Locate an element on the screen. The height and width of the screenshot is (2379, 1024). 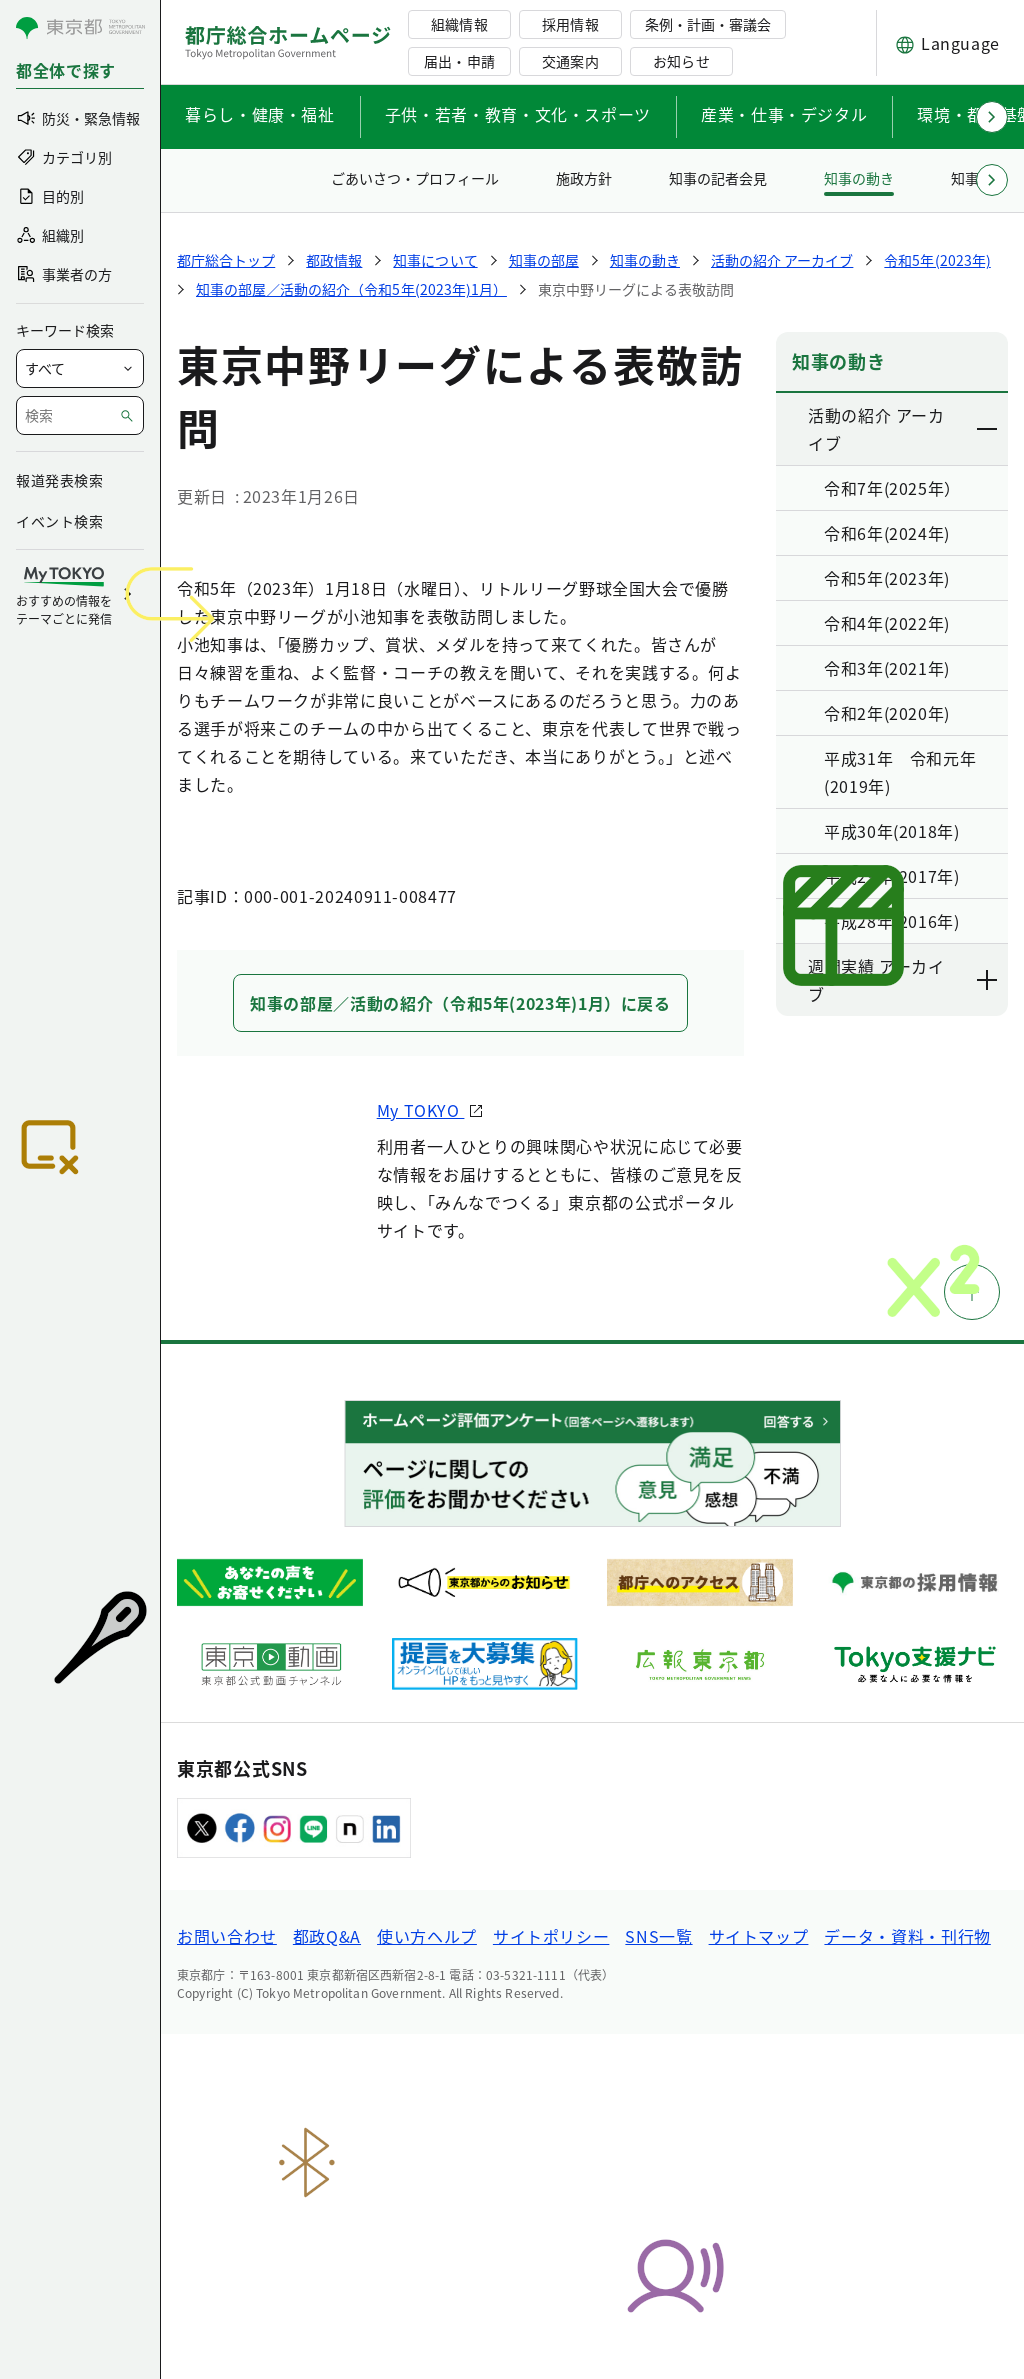
disconnect or remove iPad from horizontal display is located at coordinates (48, 1144).